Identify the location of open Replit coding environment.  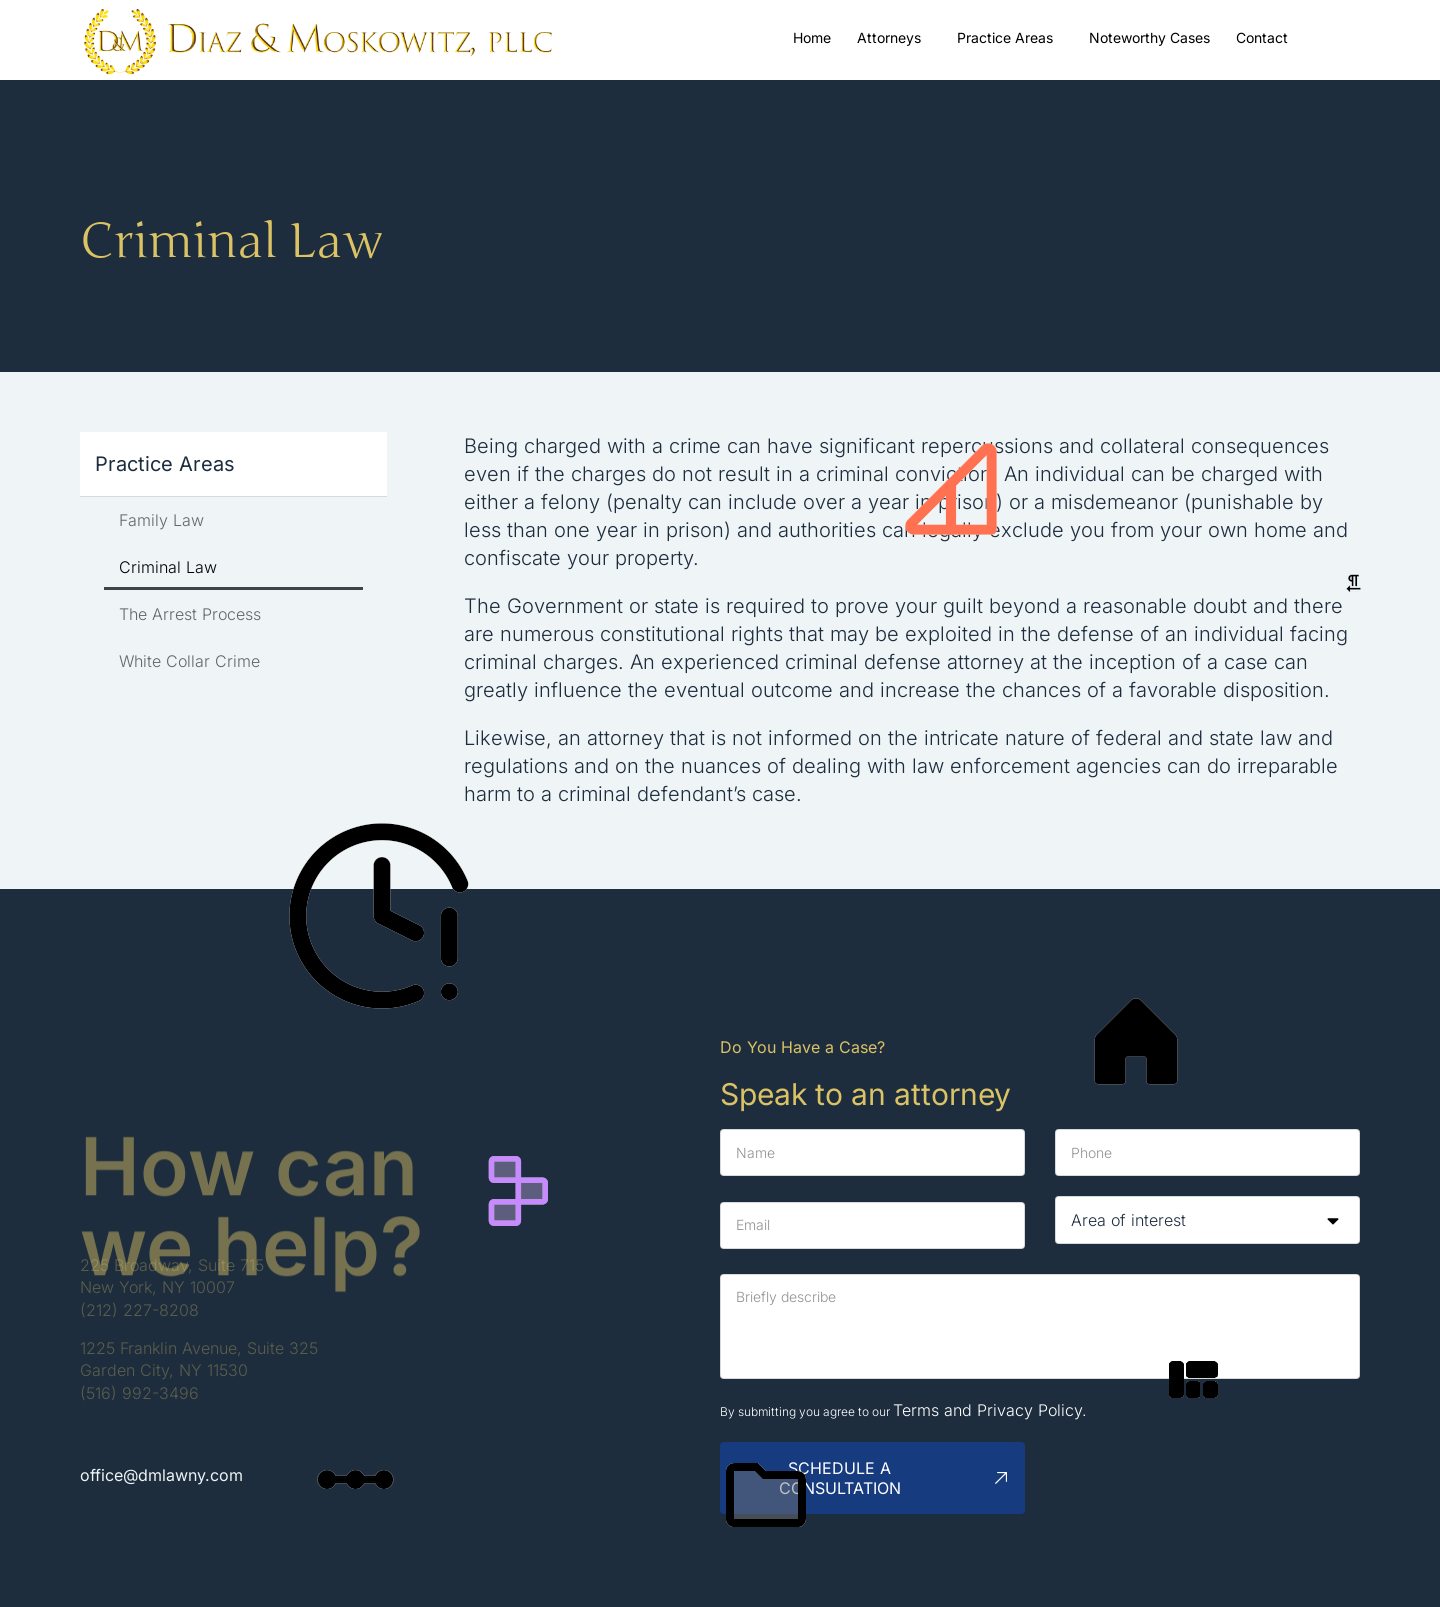
(513, 1191).